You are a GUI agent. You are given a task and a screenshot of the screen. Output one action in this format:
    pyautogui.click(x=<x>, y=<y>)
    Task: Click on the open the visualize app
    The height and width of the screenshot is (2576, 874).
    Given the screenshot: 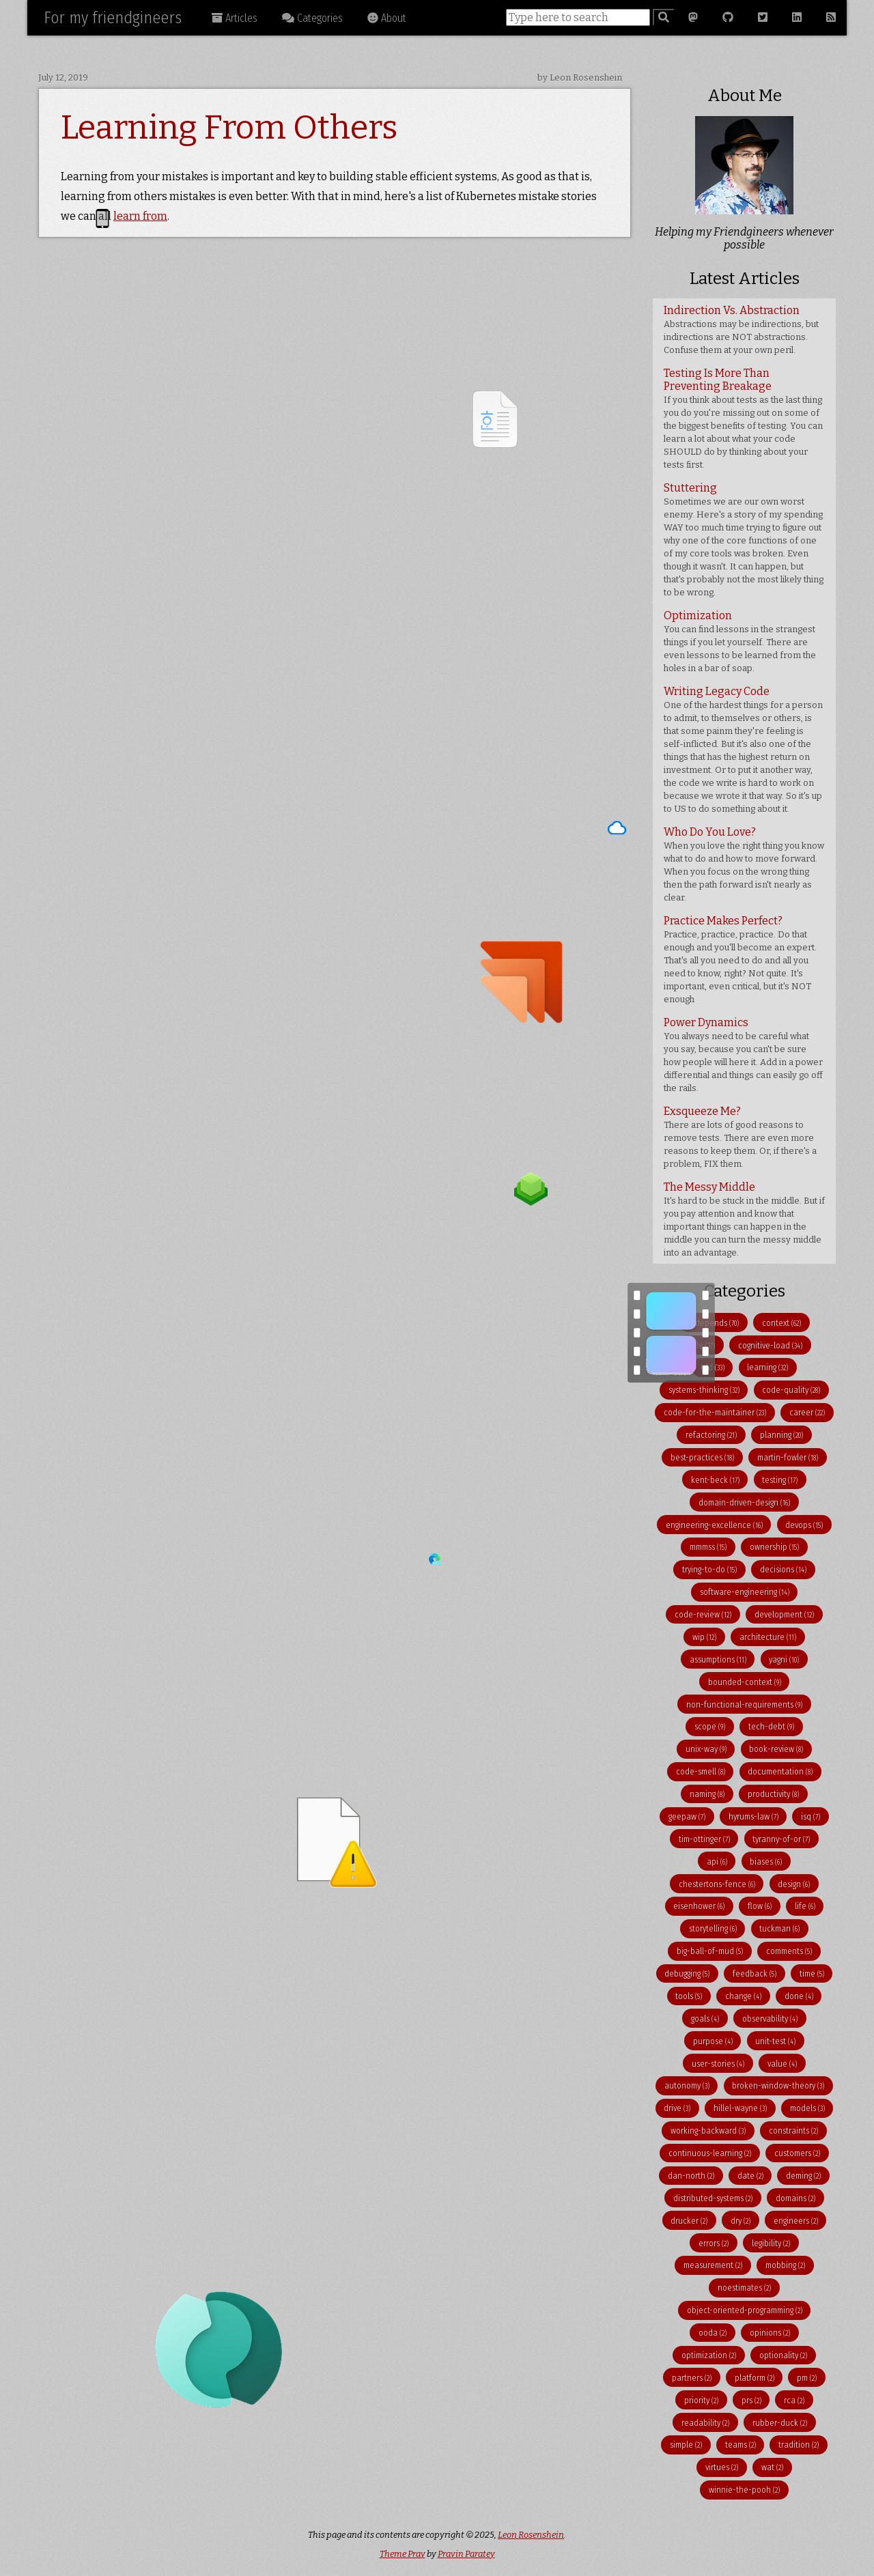 What is the action you would take?
    pyautogui.click(x=531, y=1189)
    